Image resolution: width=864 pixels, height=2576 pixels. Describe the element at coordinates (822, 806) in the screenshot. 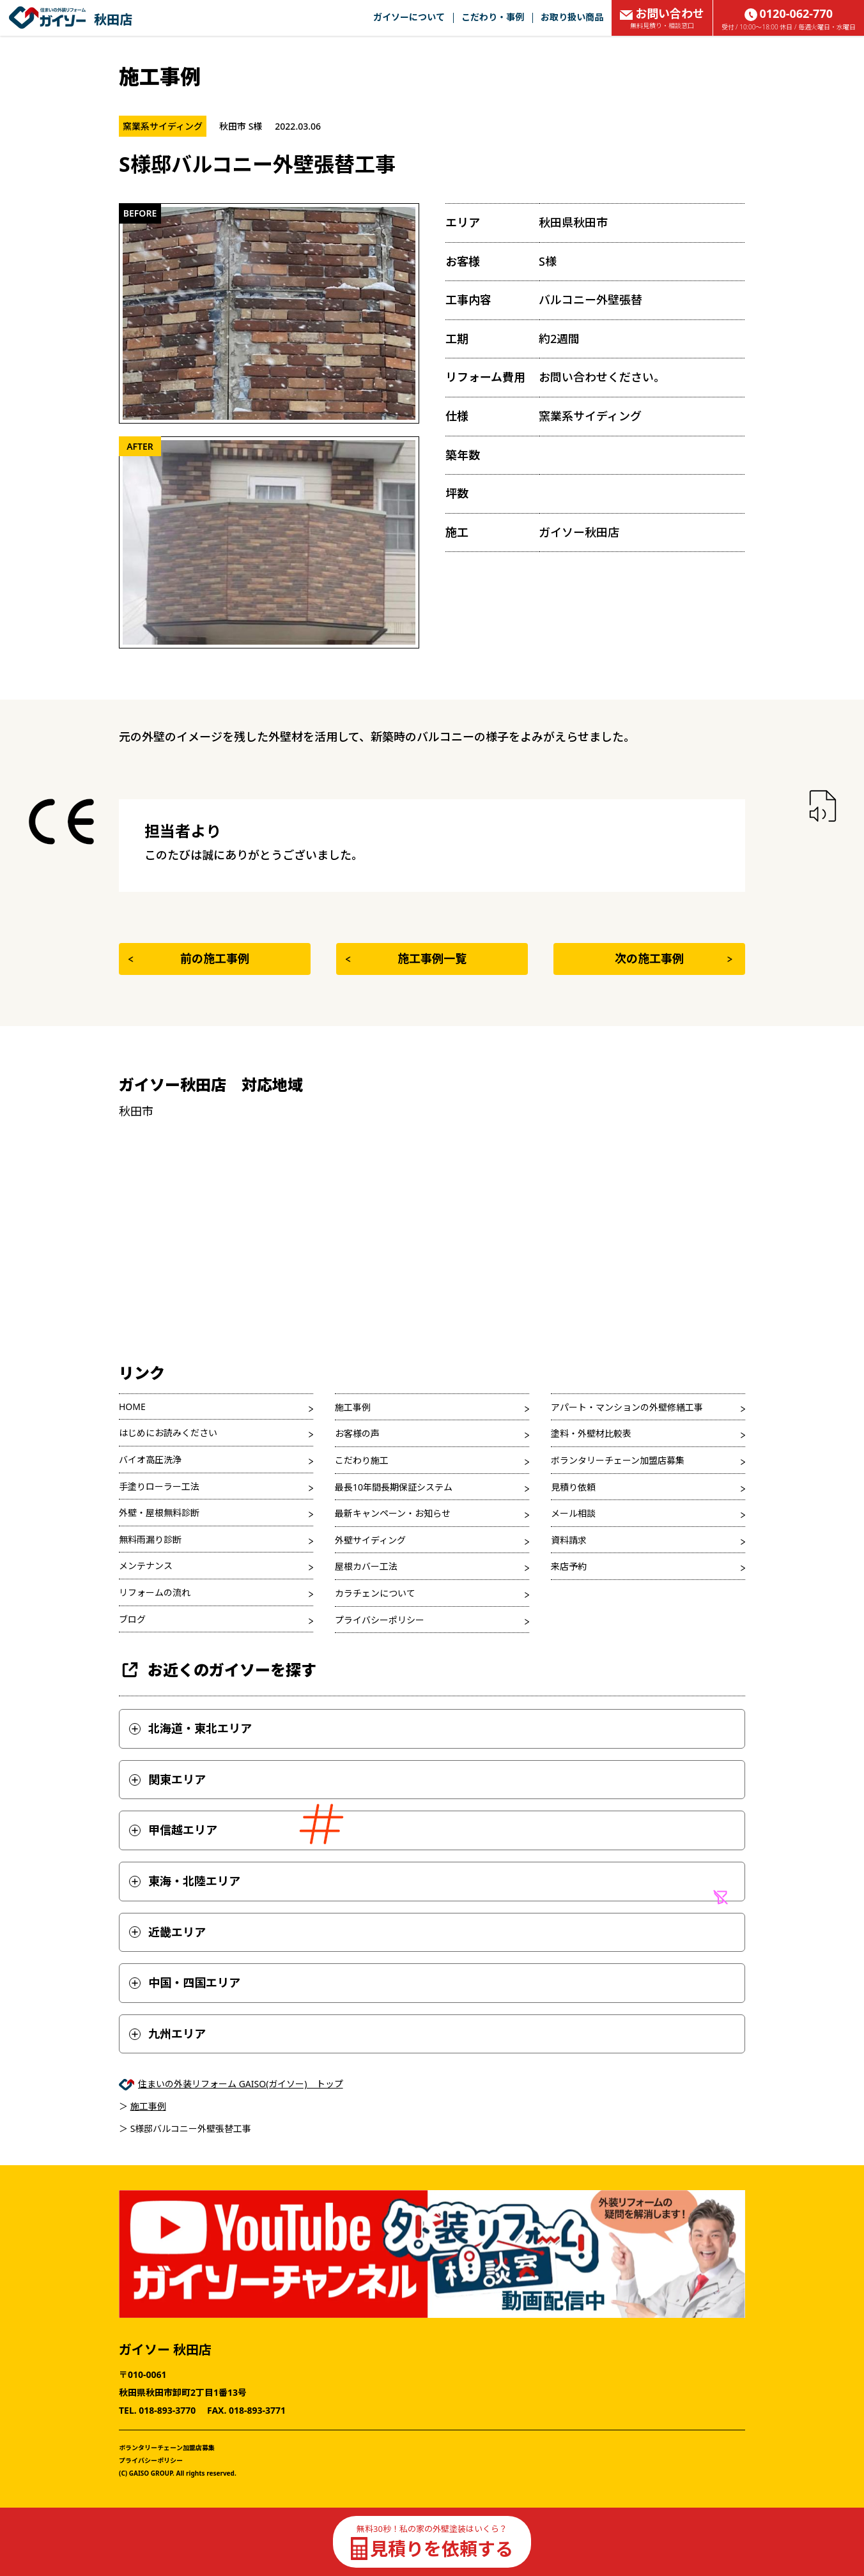

I see `open an audio file` at that location.